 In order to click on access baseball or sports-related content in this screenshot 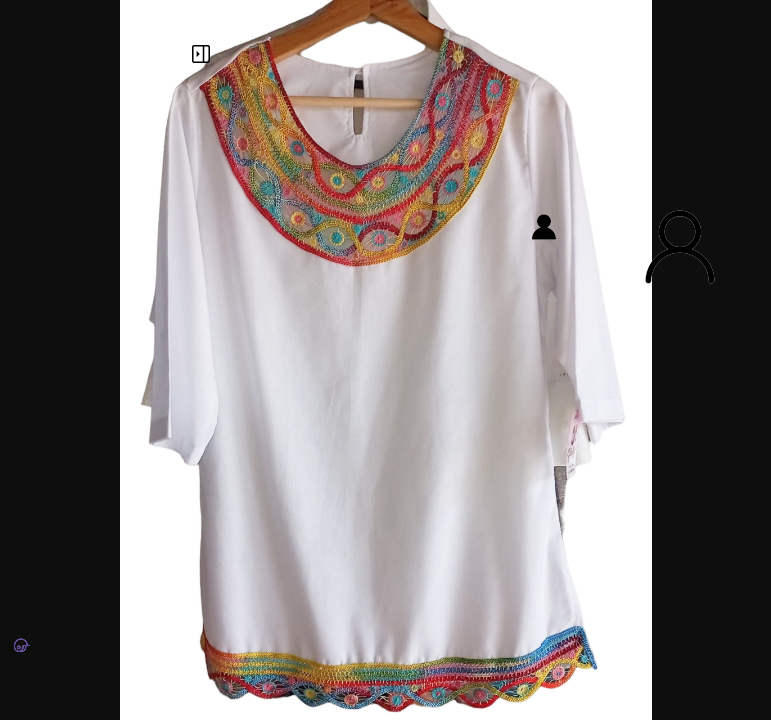, I will do `click(21, 645)`.